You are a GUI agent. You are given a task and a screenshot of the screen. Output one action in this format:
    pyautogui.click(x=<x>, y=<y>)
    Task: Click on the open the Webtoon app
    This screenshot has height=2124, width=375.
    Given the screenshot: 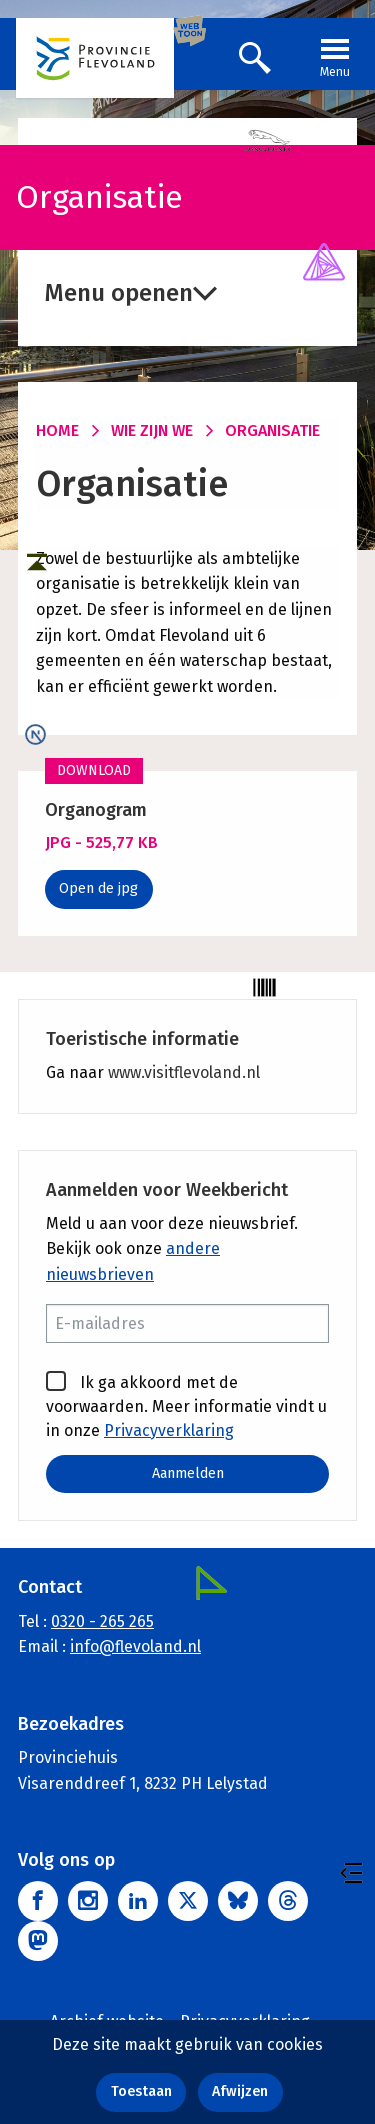 What is the action you would take?
    pyautogui.click(x=189, y=30)
    